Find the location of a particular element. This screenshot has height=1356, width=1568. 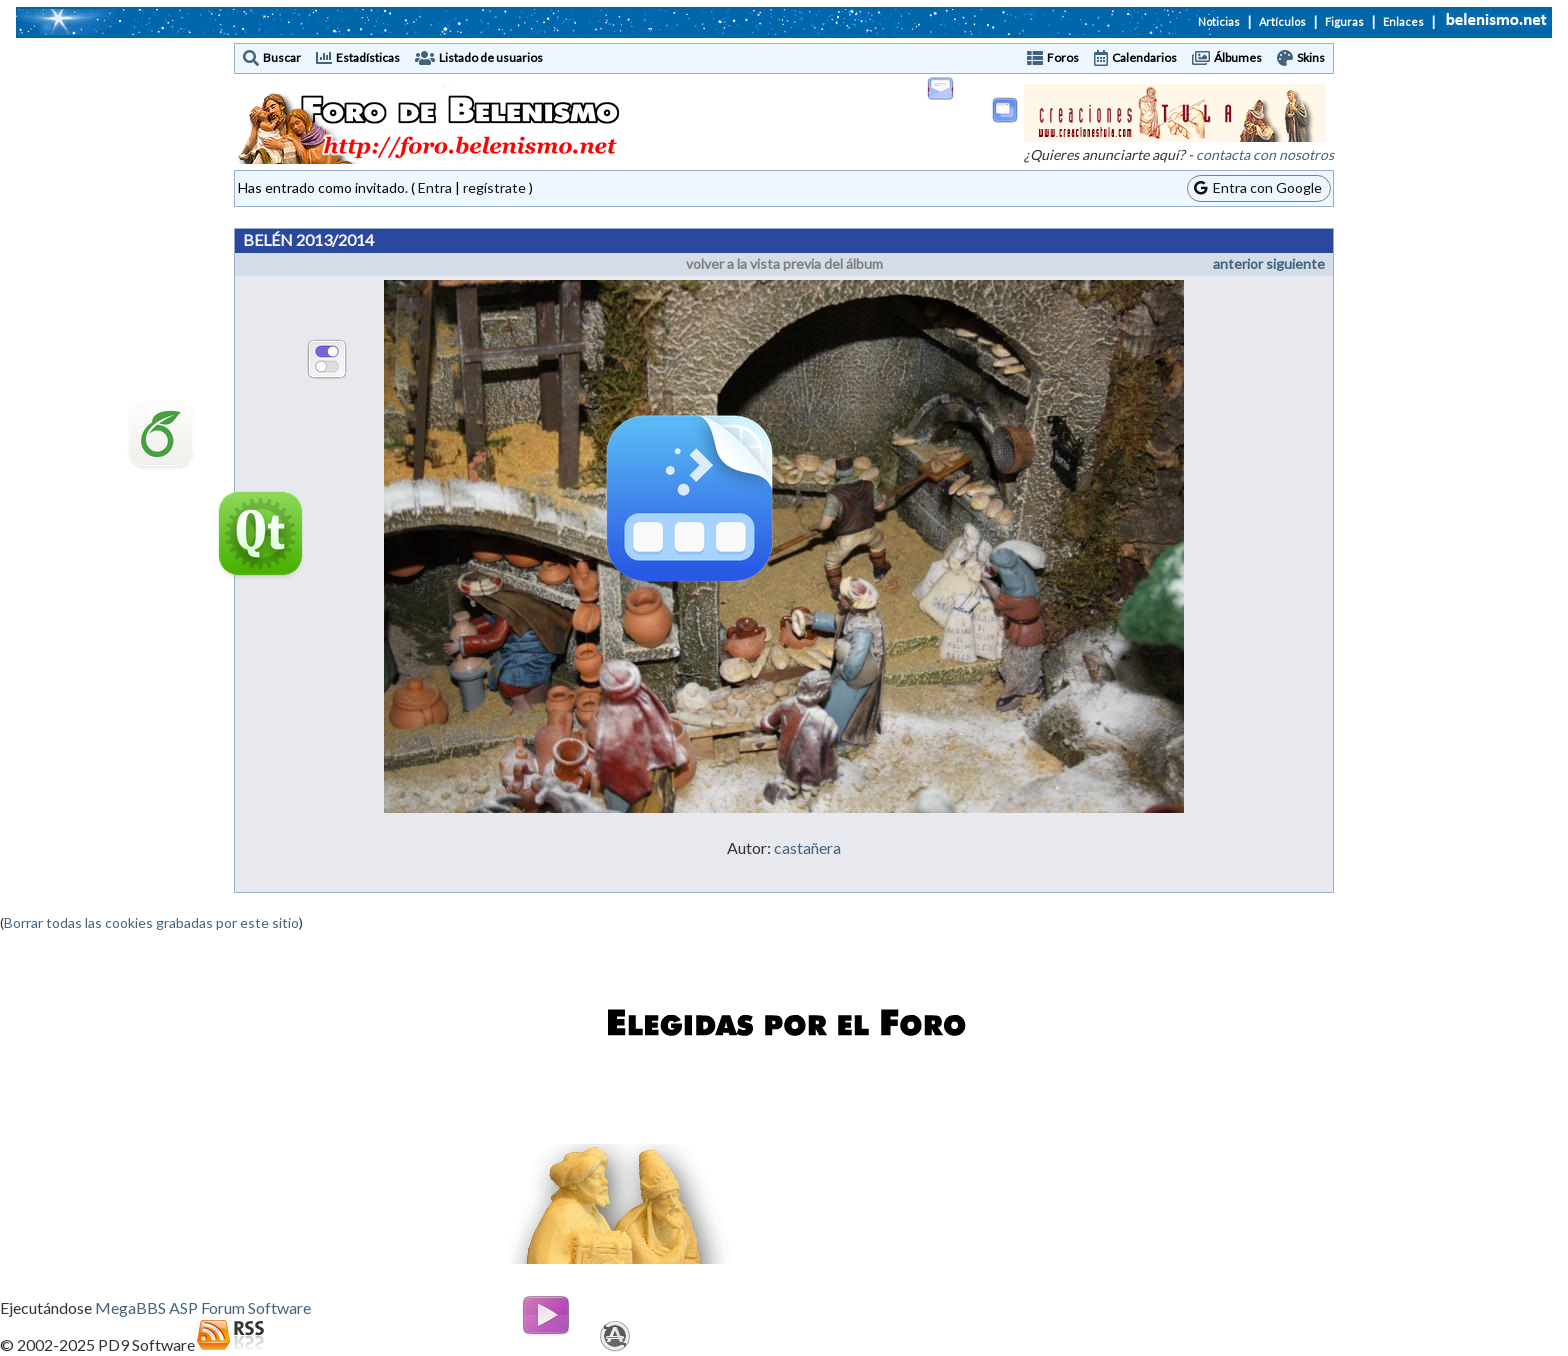

open qt configuration settings is located at coordinates (260, 533).